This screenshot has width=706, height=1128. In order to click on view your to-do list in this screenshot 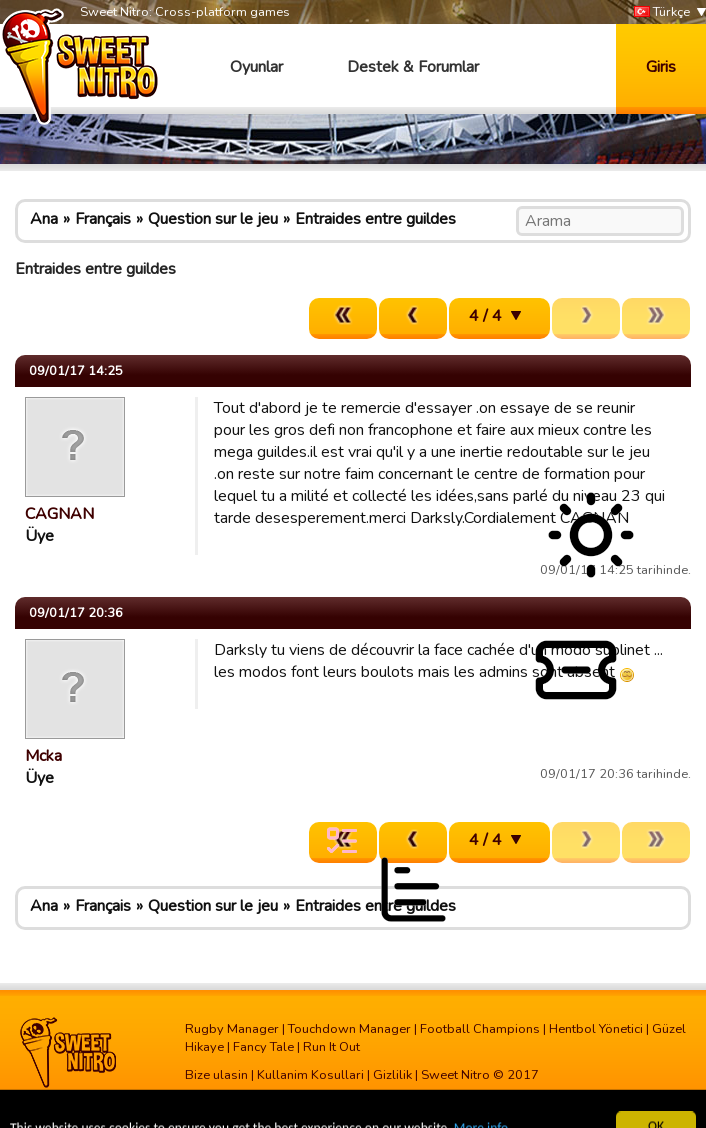, I will do `click(342, 841)`.